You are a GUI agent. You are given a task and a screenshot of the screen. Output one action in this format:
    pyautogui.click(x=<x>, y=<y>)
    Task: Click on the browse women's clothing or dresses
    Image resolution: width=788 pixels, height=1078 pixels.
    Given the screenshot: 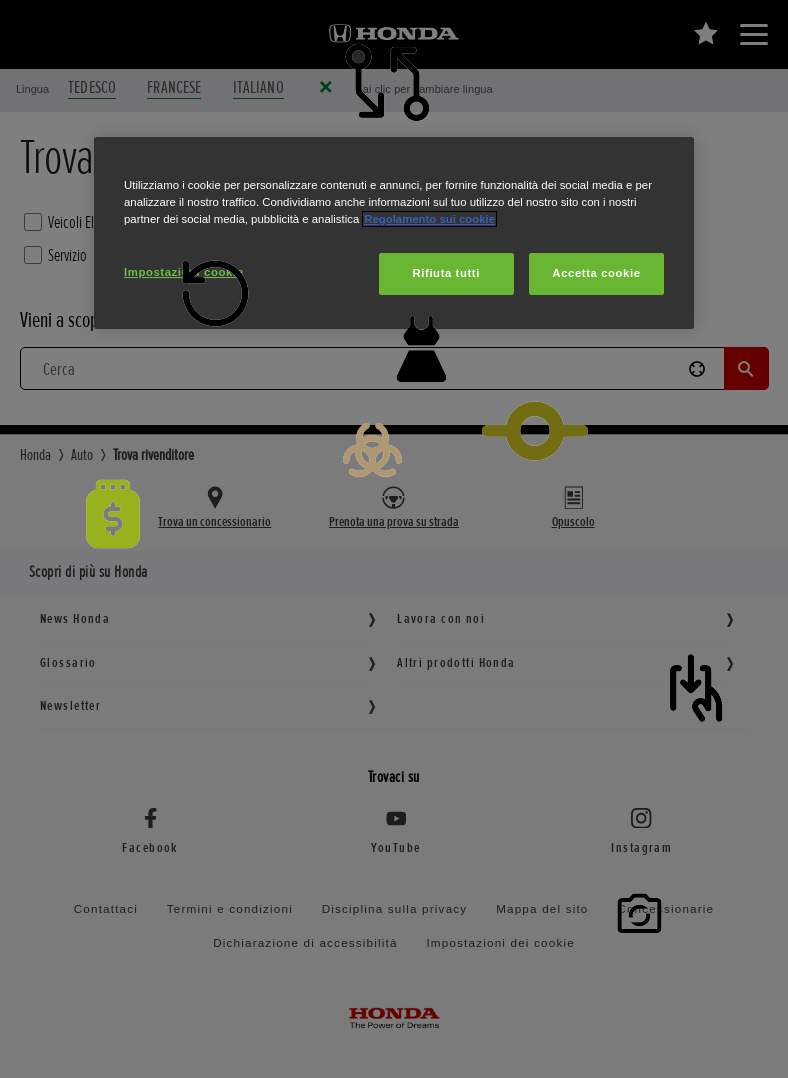 What is the action you would take?
    pyautogui.click(x=421, y=352)
    